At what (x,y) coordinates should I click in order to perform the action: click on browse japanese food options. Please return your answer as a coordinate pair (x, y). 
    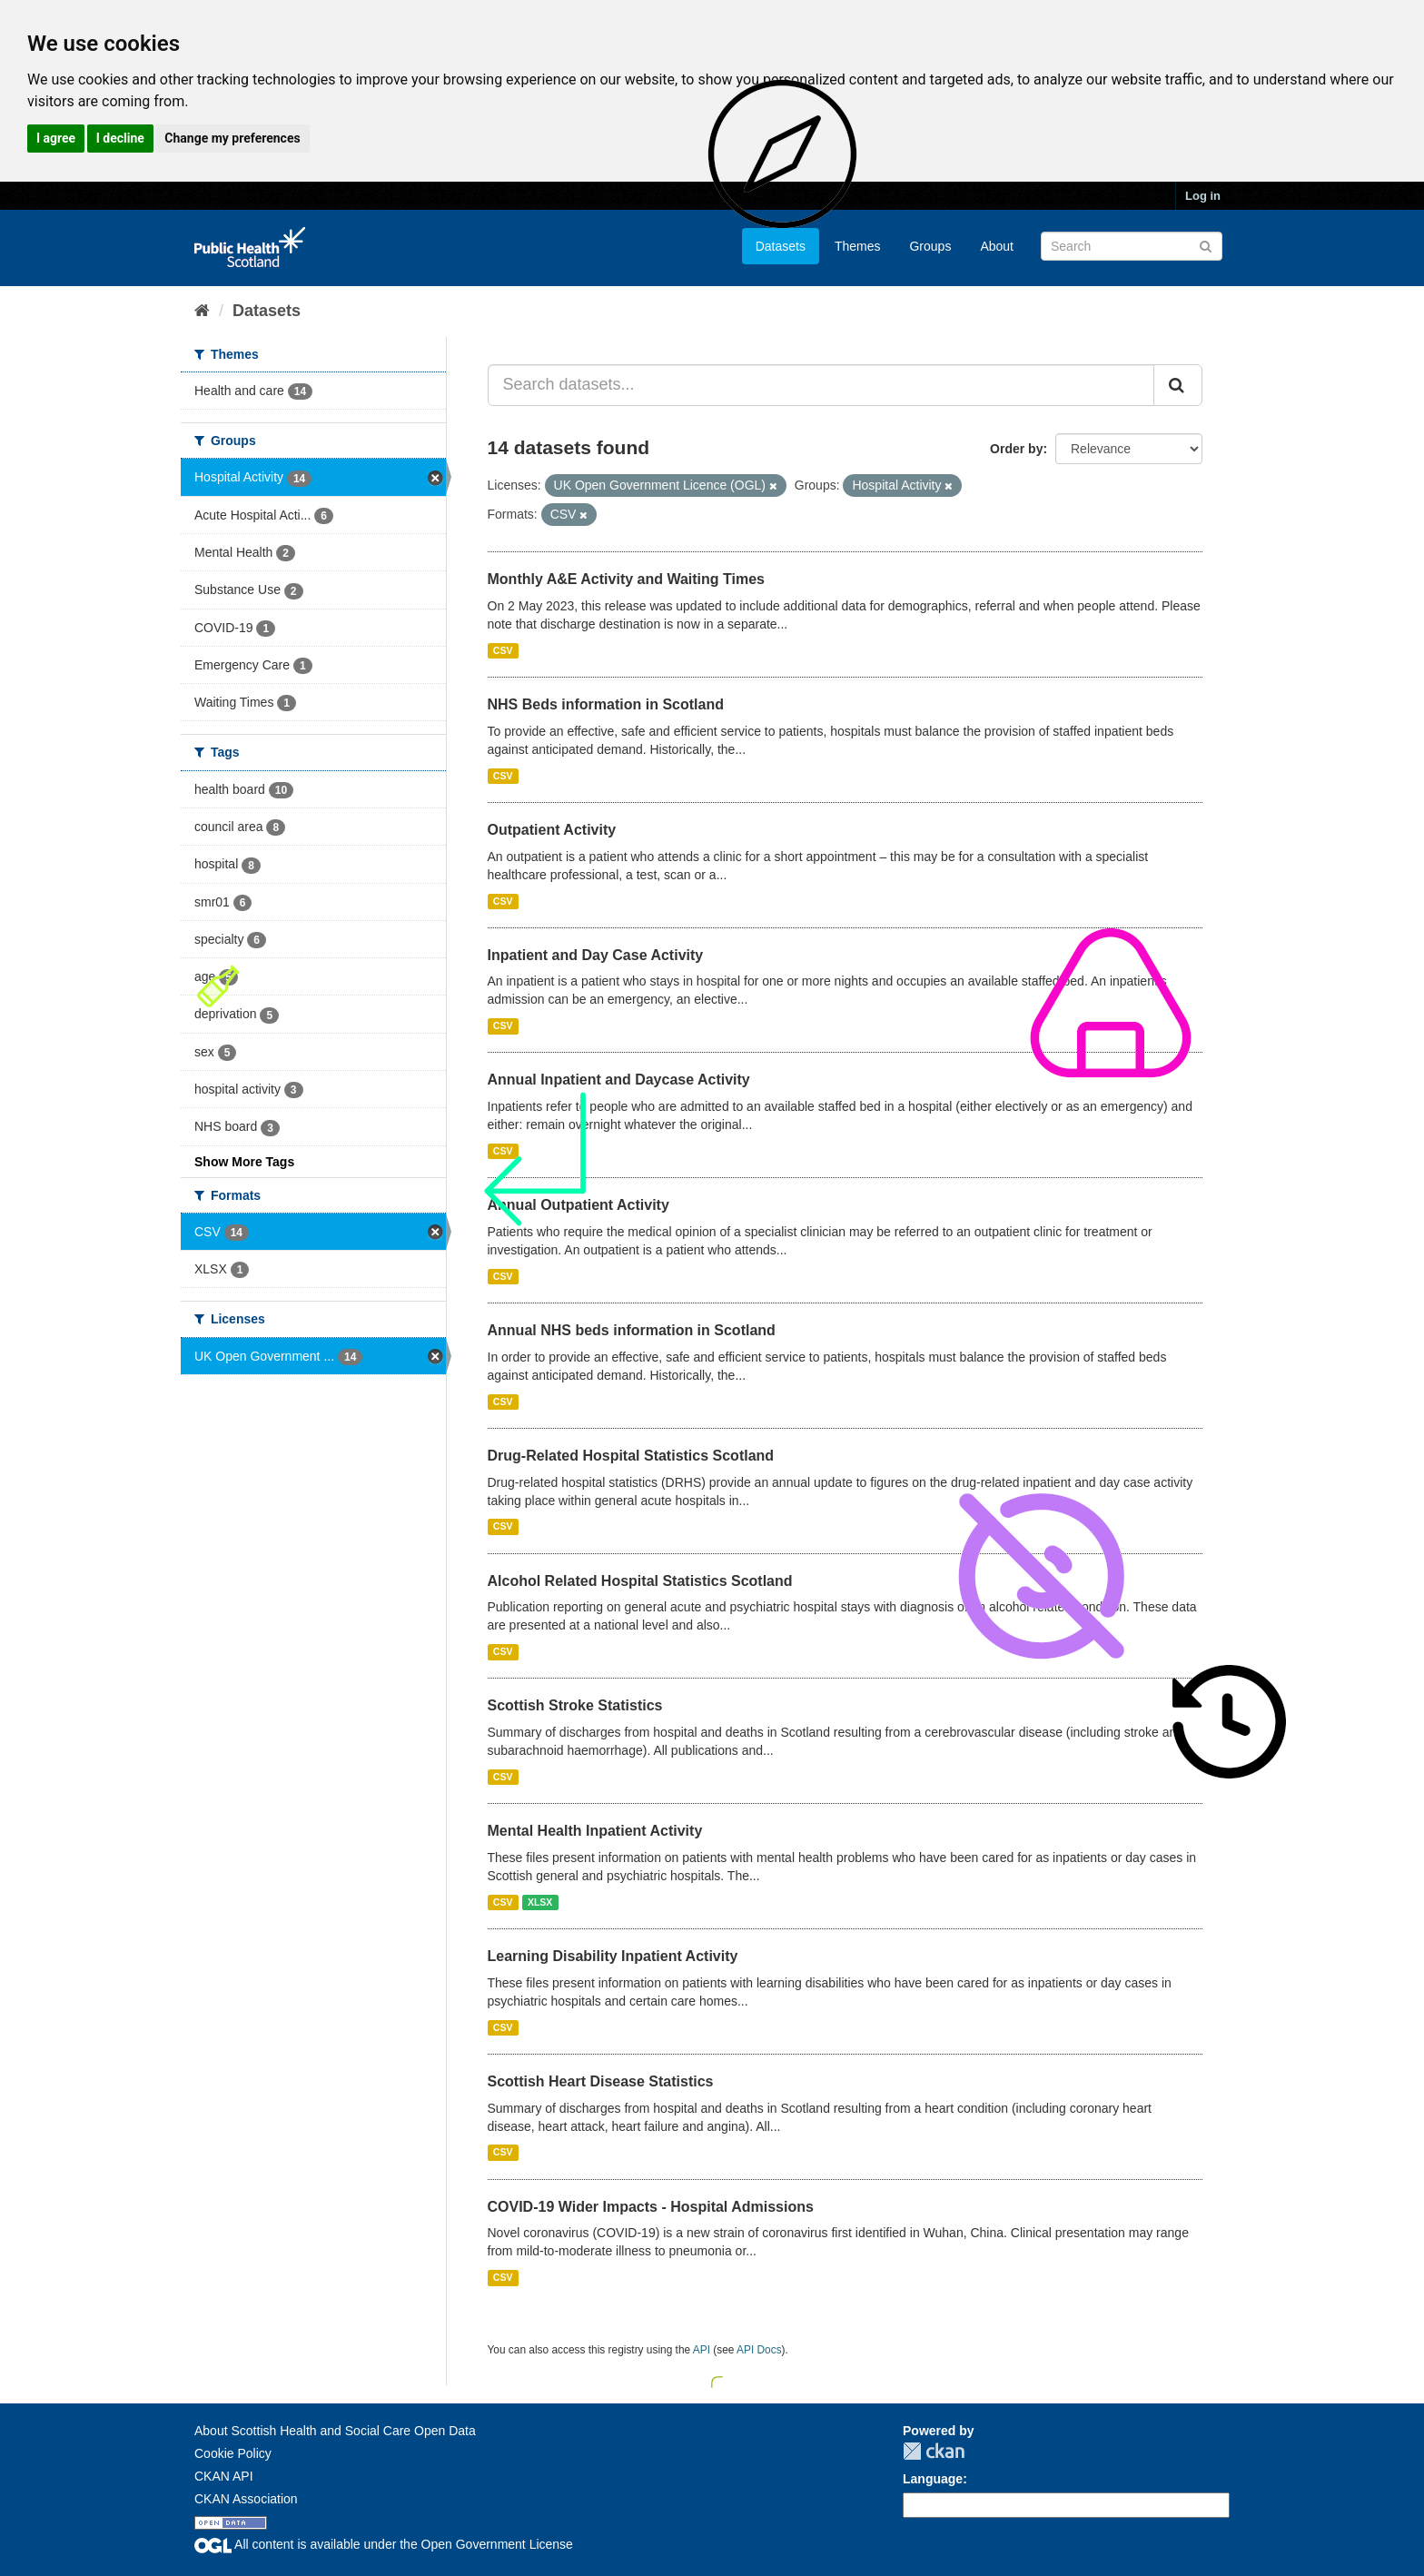
    Looking at the image, I should click on (1111, 1003).